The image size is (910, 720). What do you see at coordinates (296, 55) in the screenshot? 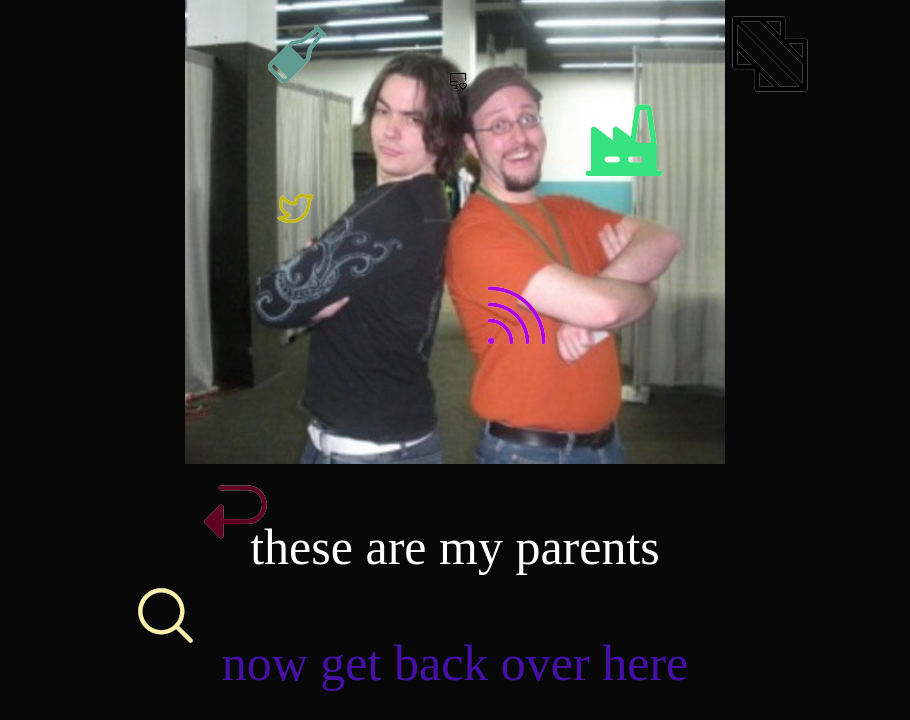
I see `browse or access beer and beverage options` at bounding box center [296, 55].